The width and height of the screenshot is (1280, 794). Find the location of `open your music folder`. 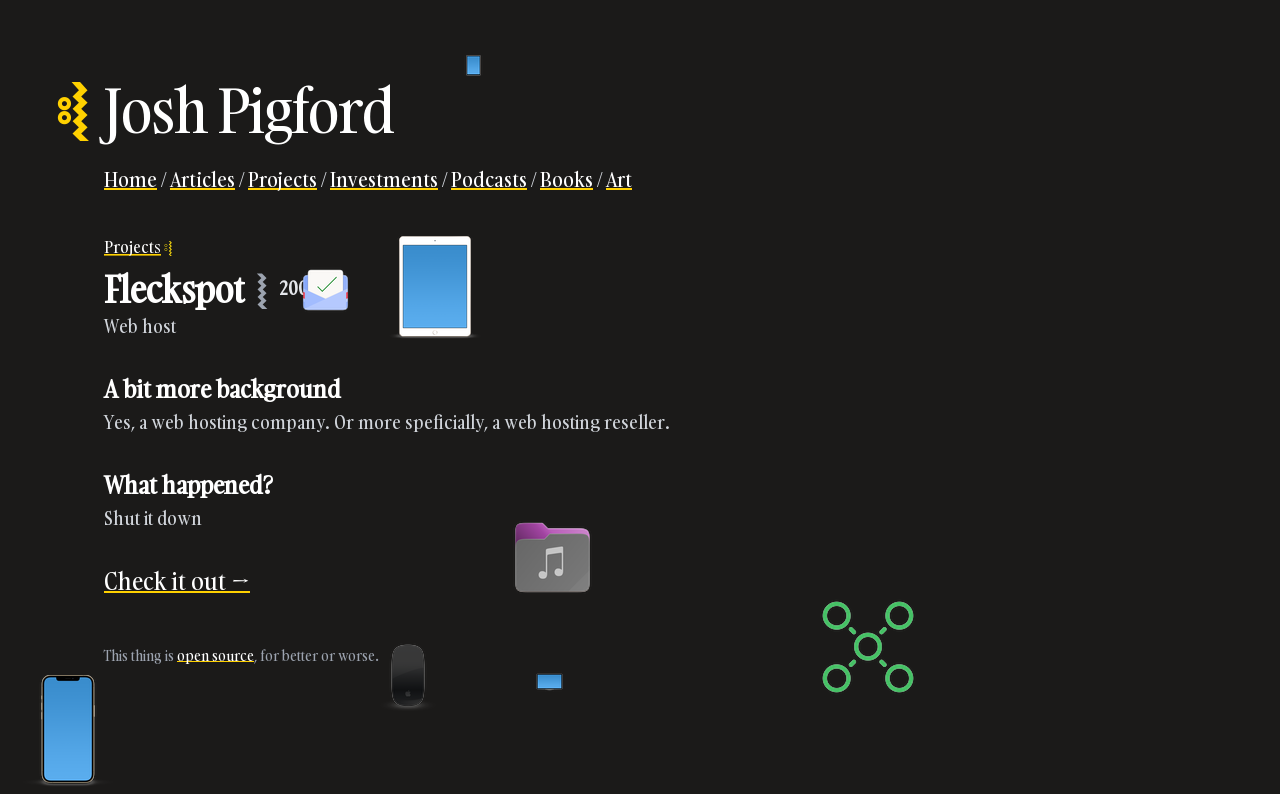

open your music folder is located at coordinates (552, 557).